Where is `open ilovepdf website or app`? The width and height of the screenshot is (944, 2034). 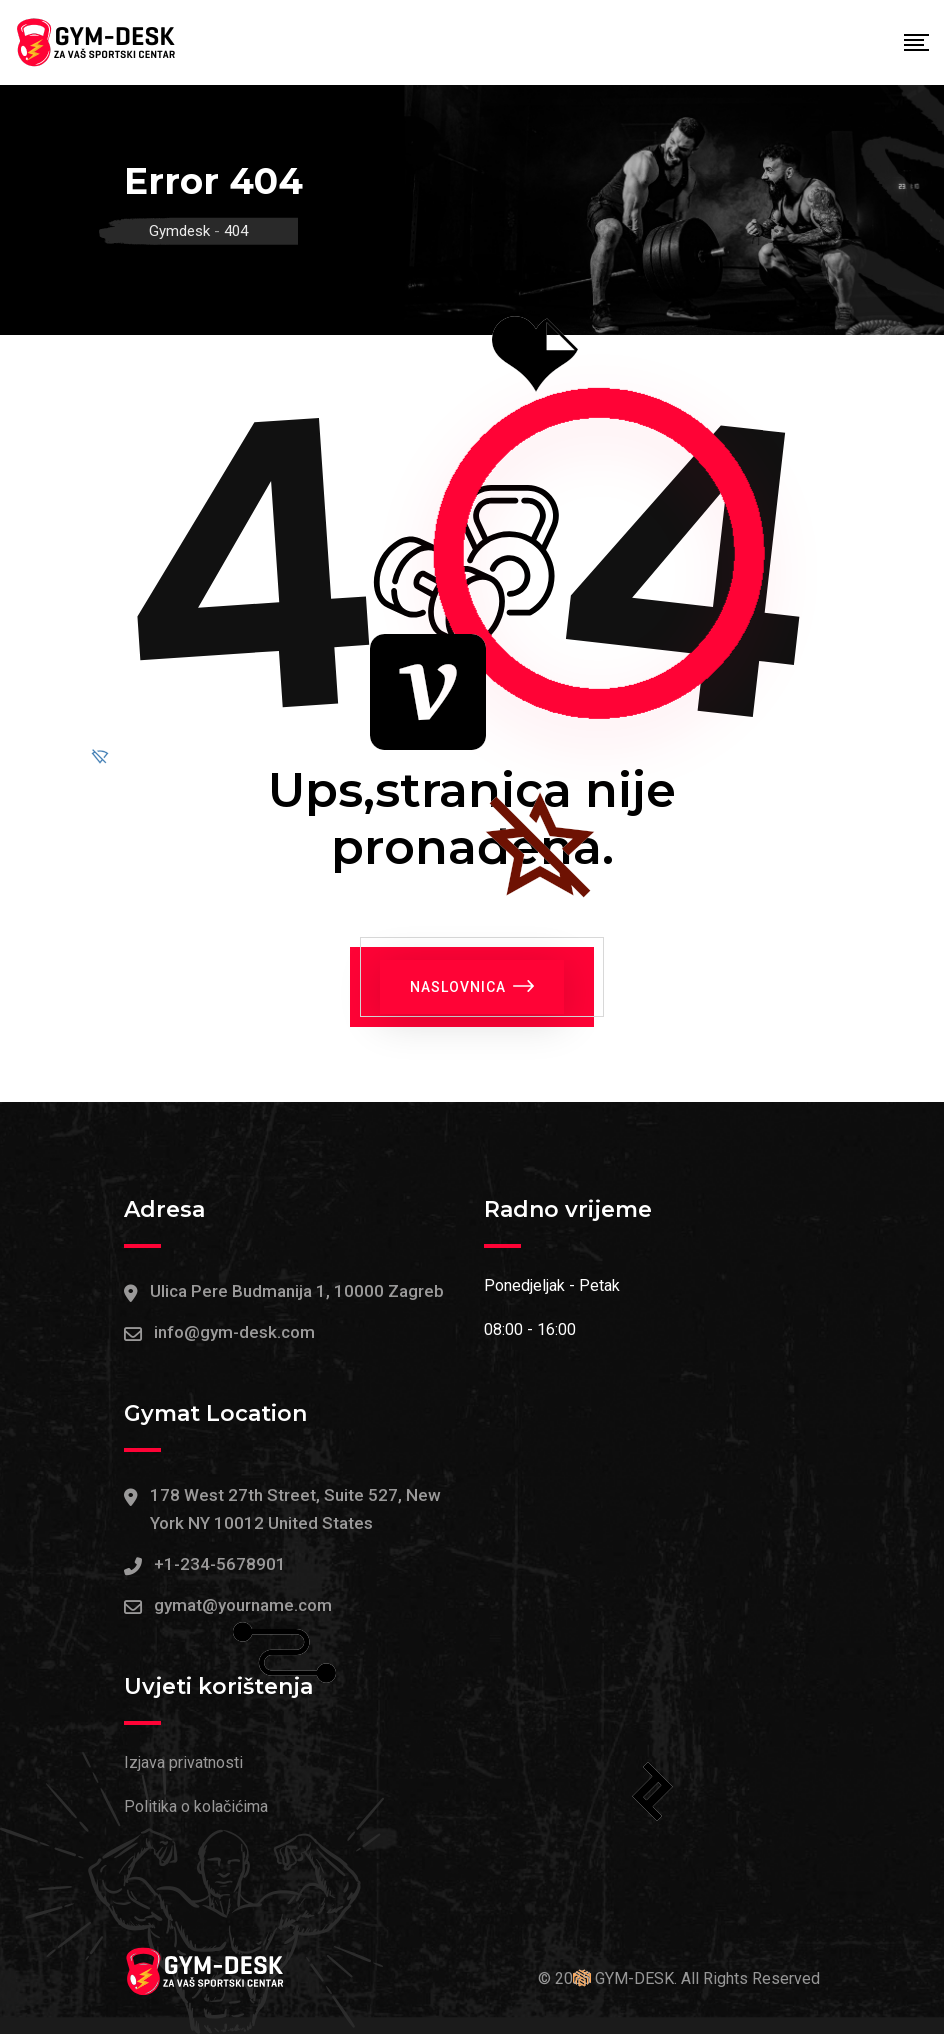 open ilovepdf website or app is located at coordinates (535, 354).